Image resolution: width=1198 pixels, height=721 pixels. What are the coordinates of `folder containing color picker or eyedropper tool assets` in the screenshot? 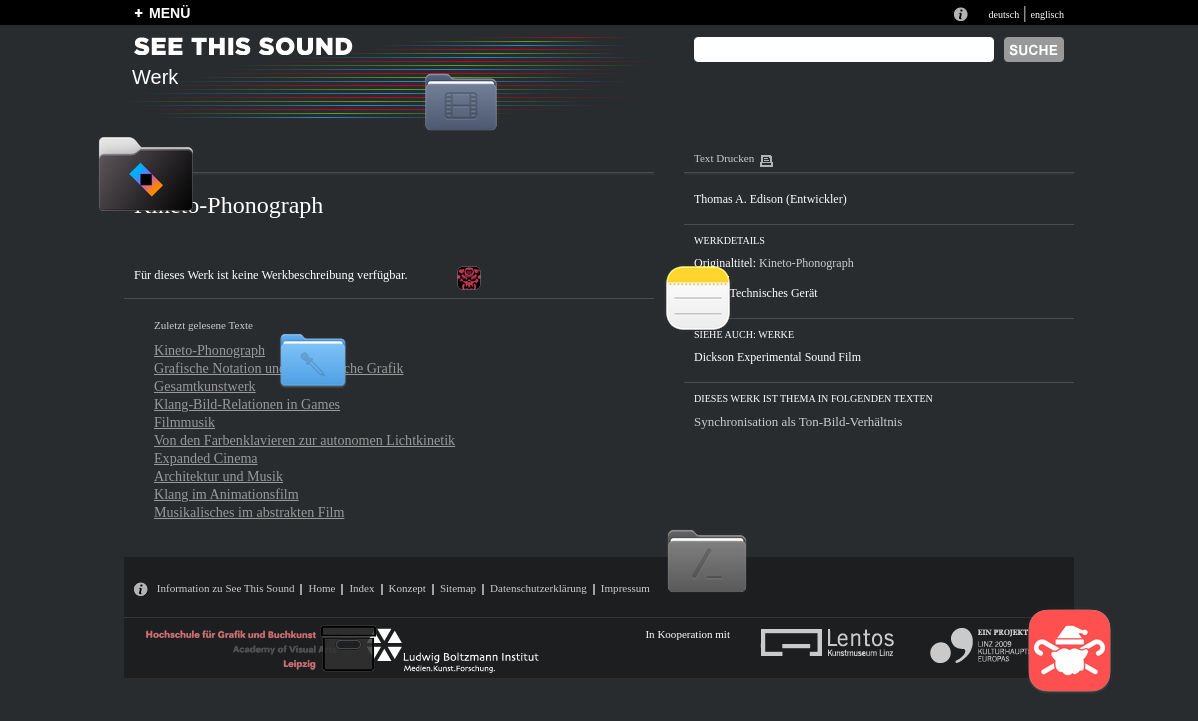 It's located at (313, 360).